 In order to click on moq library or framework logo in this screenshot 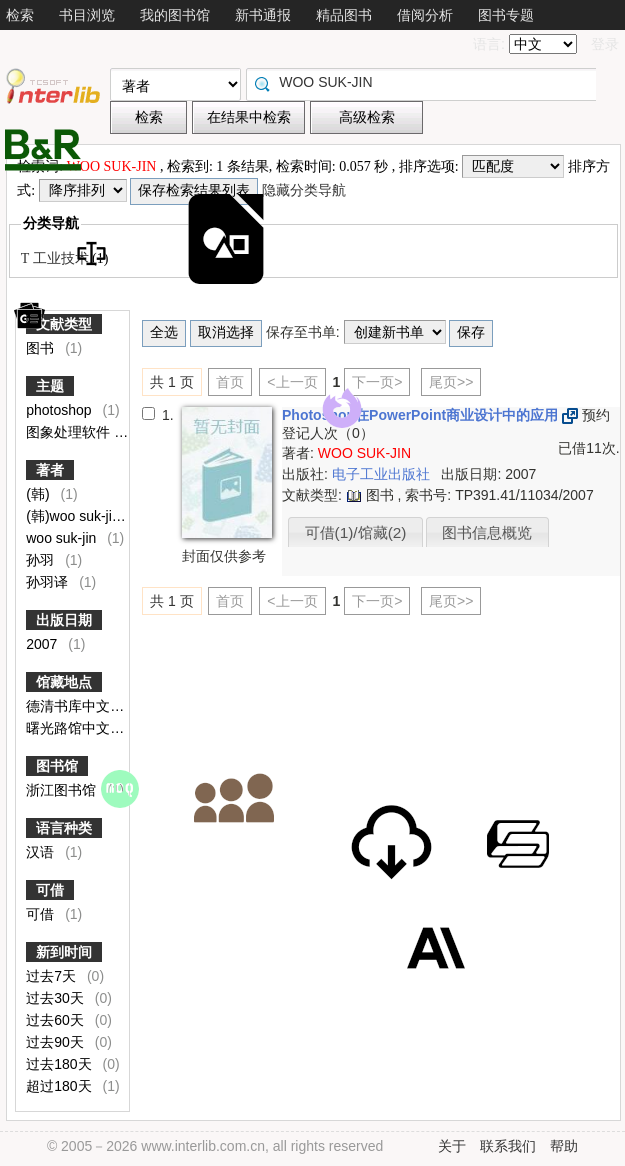, I will do `click(120, 789)`.